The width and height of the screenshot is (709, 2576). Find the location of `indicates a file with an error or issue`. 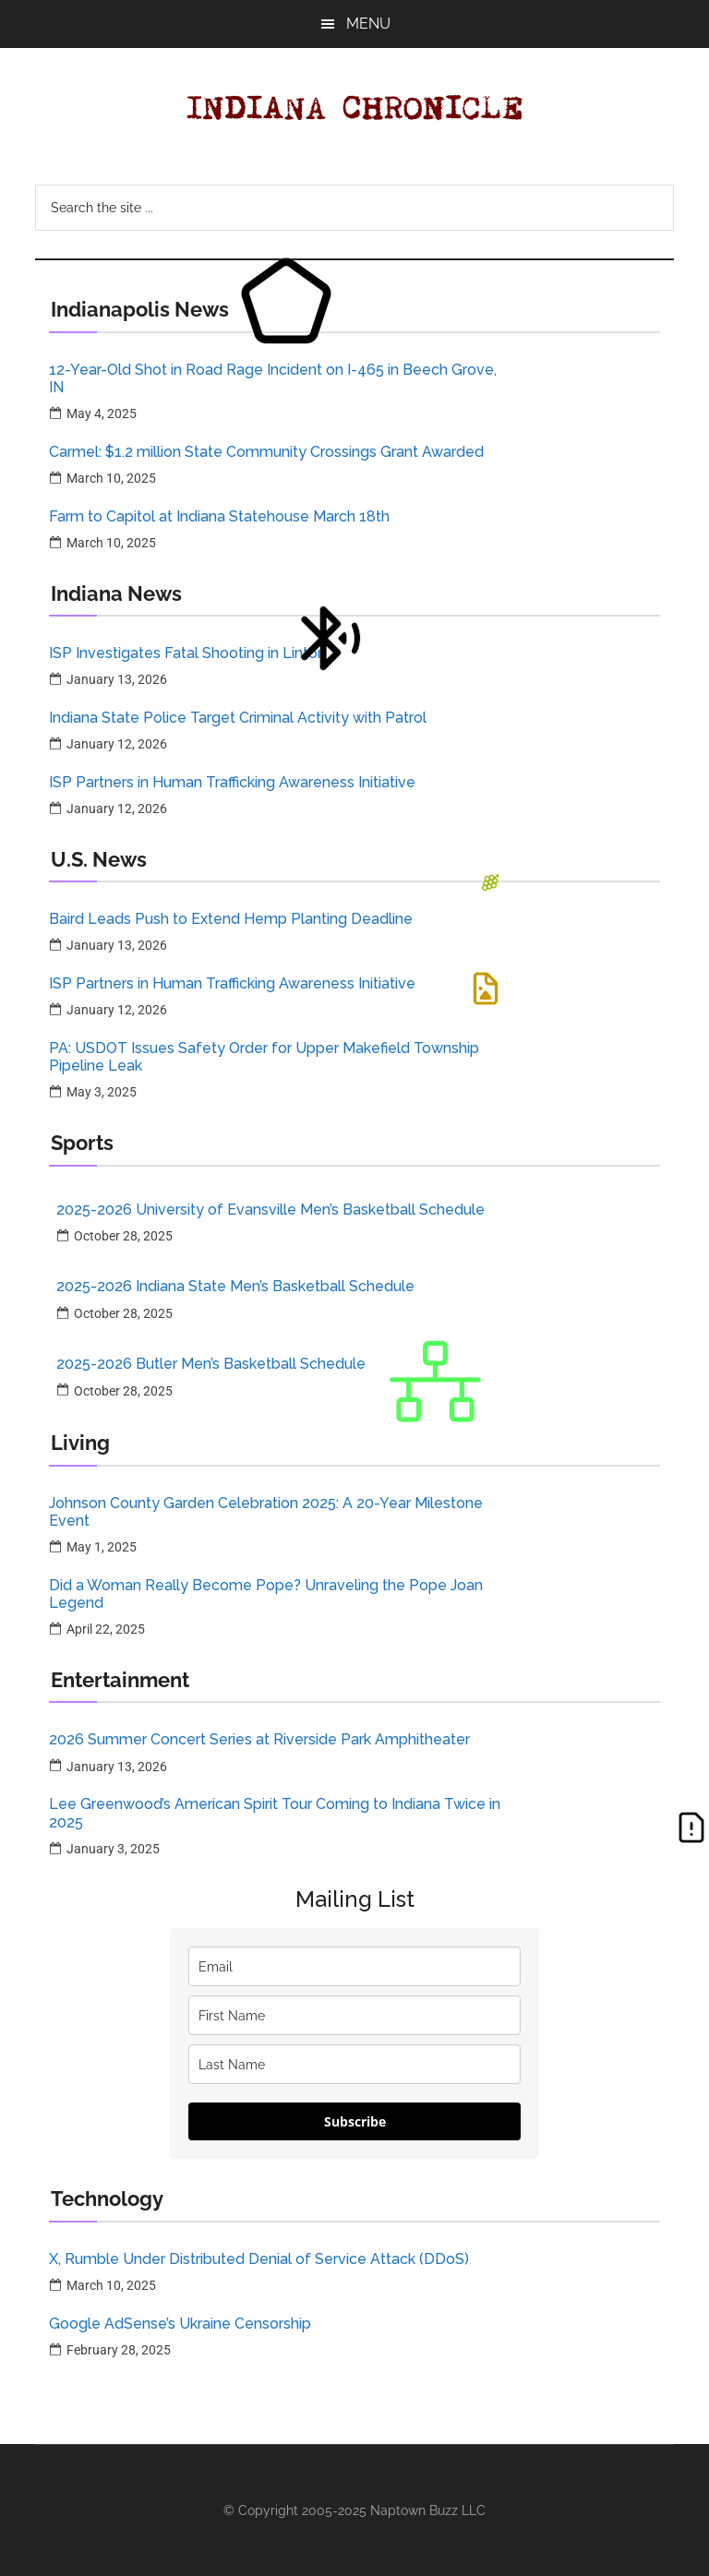

indicates a file with an error or issue is located at coordinates (691, 1827).